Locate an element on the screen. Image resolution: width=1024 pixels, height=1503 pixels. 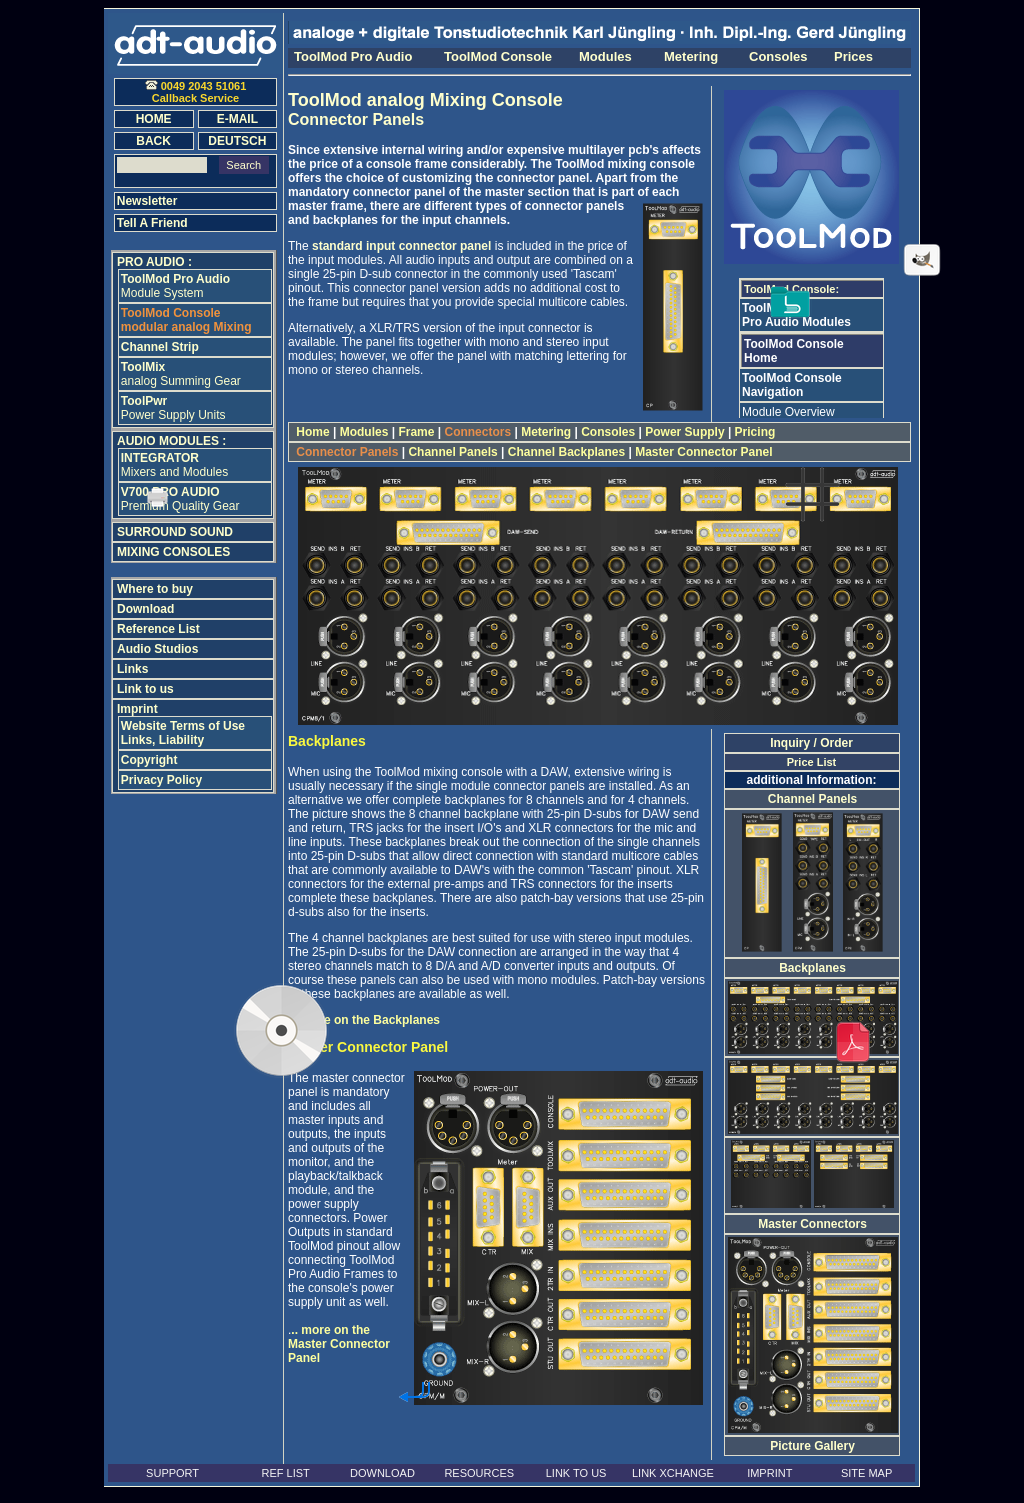
a compressed pdf document file is located at coordinates (853, 1042).